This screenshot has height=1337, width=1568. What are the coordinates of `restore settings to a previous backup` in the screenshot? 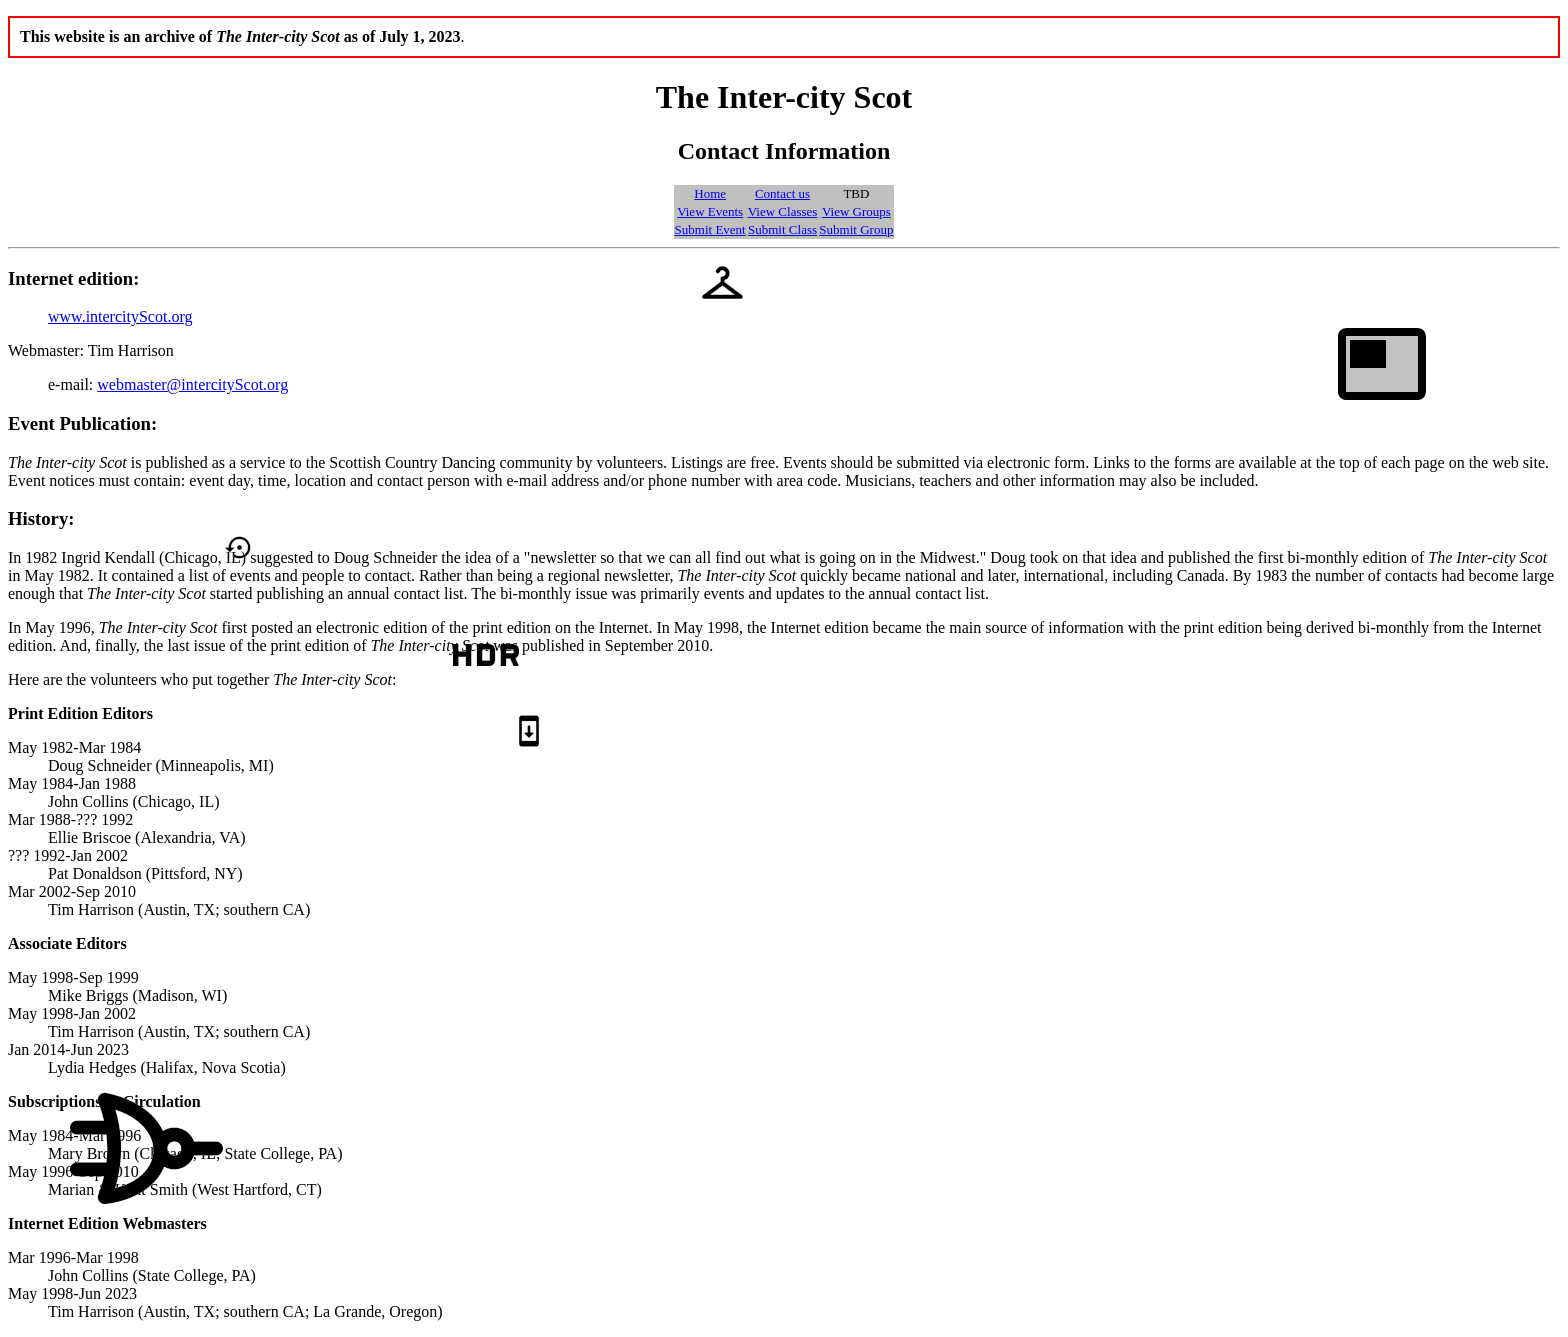 It's located at (239, 547).